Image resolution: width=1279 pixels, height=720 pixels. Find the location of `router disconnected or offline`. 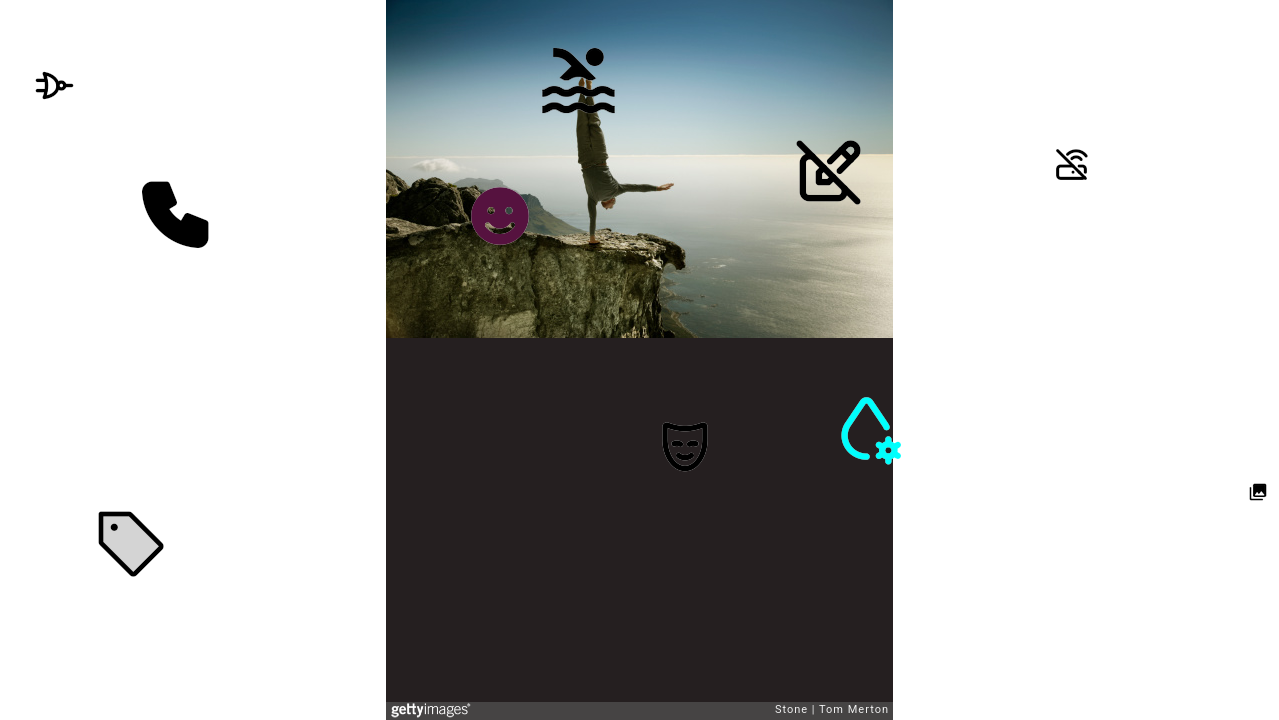

router disconnected or offline is located at coordinates (1071, 164).